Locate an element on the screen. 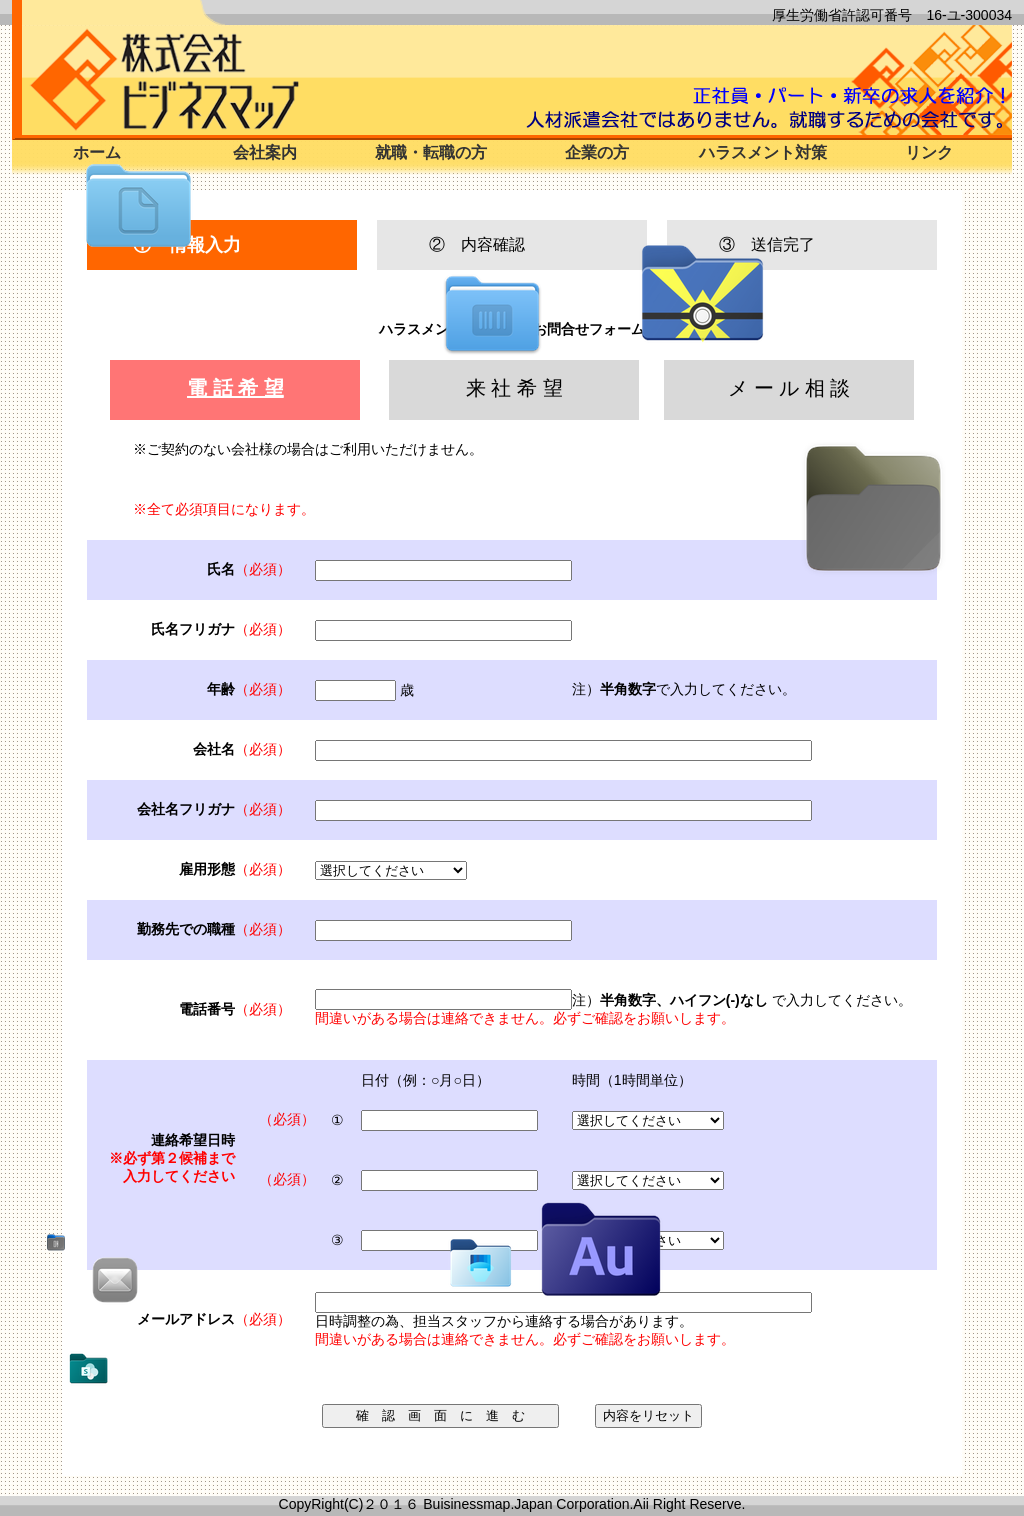  open the mail app is located at coordinates (115, 1280).